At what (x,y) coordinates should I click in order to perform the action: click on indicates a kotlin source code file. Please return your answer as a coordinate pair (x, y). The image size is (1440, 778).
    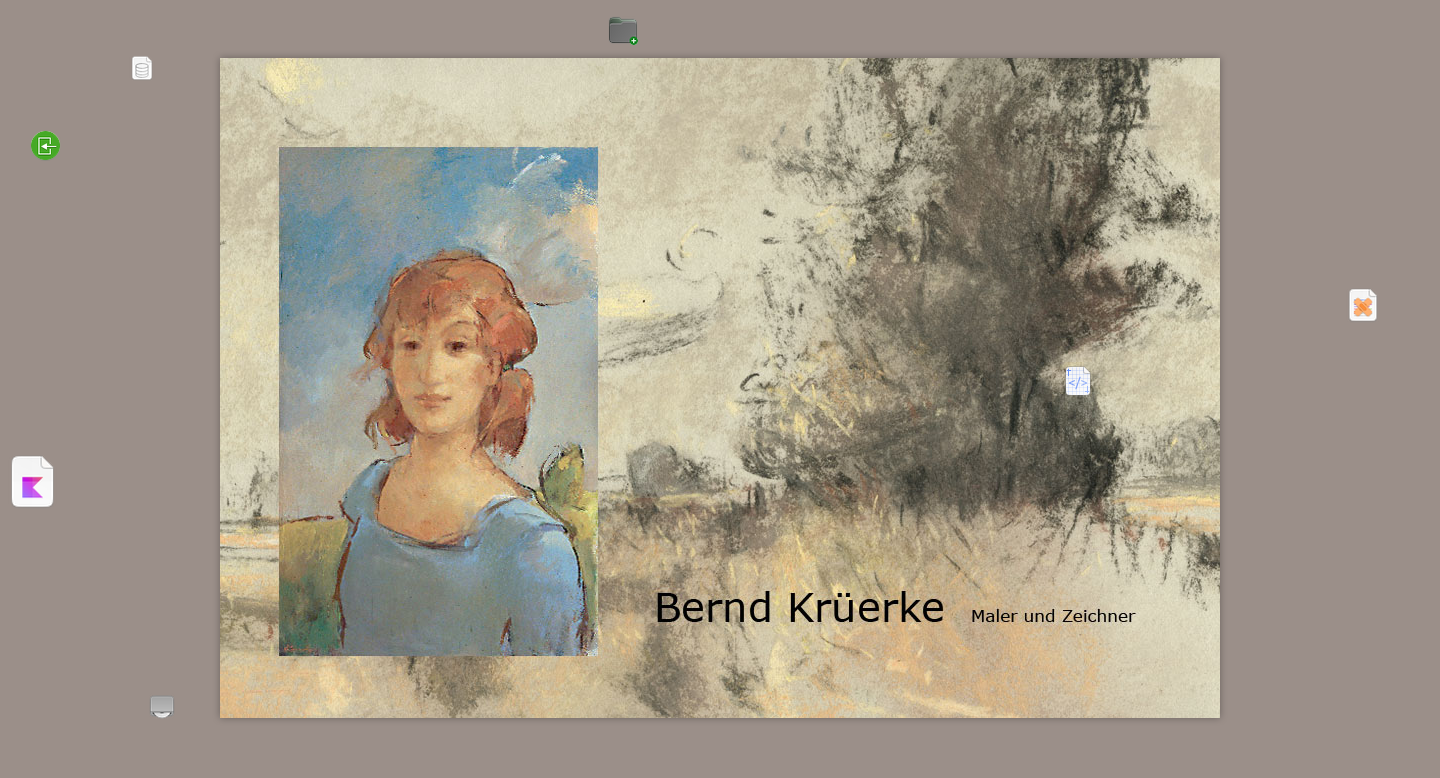
    Looking at the image, I should click on (32, 481).